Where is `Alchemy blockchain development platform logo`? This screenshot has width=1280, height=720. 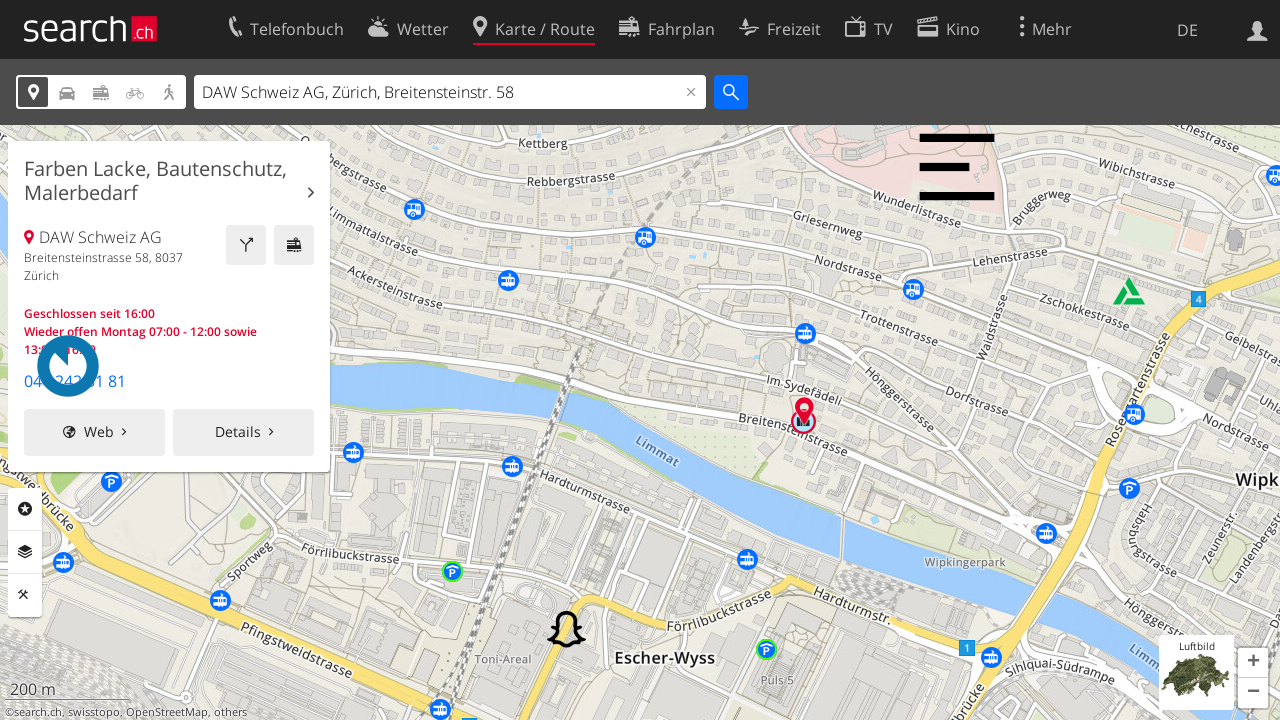
Alchemy blockchain development platform logo is located at coordinates (1129, 291).